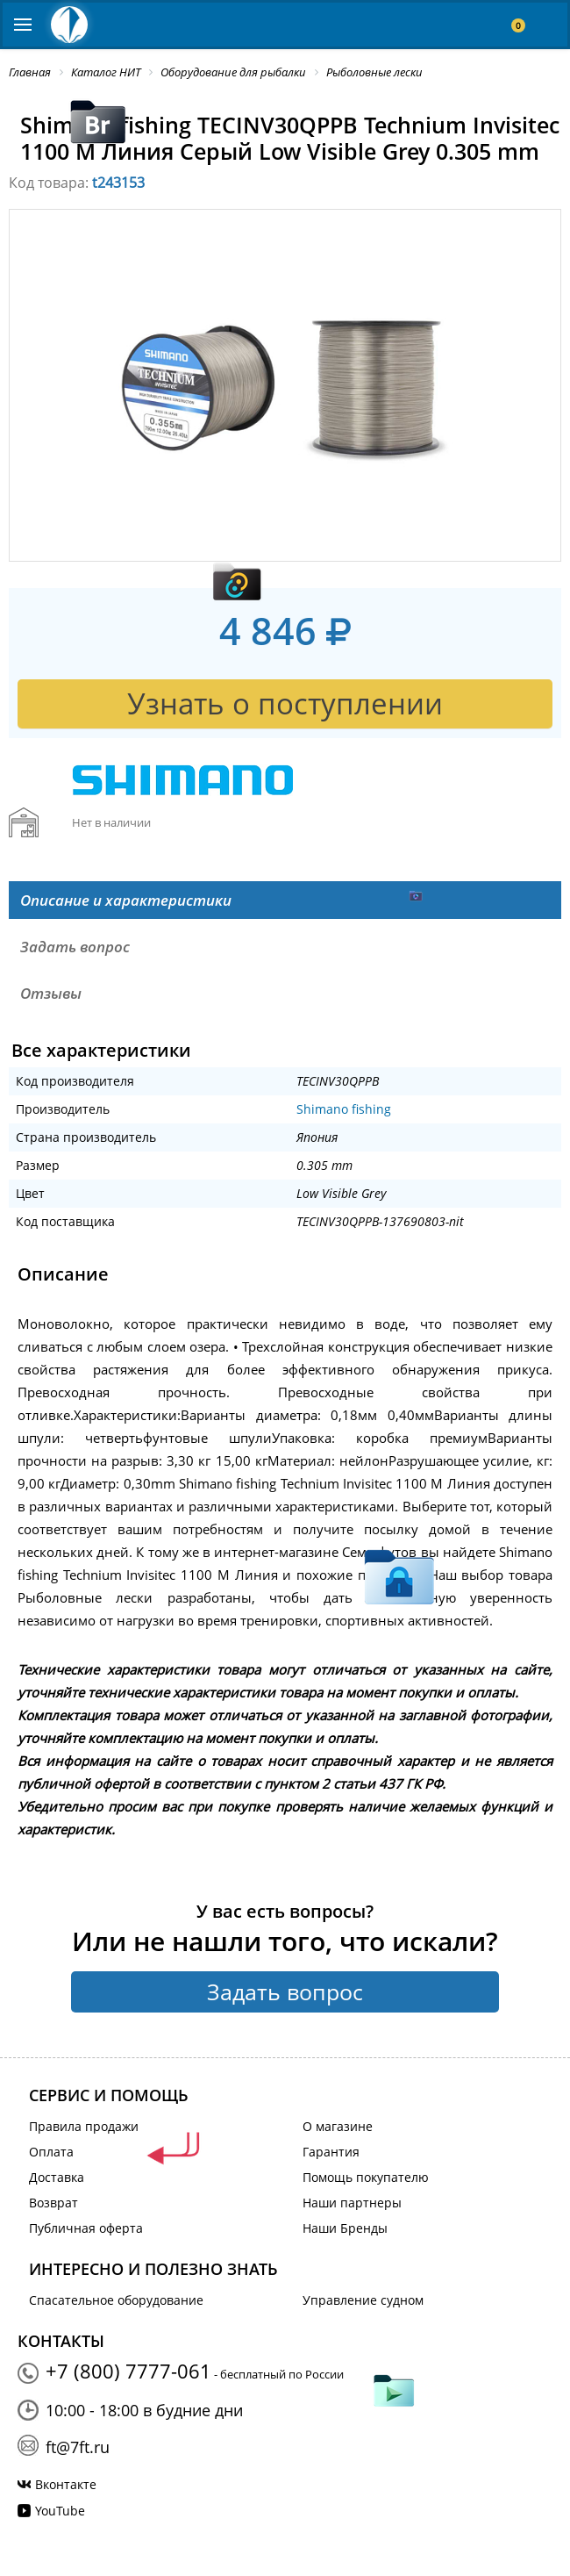 The height and width of the screenshot is (2576, 570). Describe the element at coordinates (399, 1579) in the screenshot. I see `access microsoft intune company portal managed files` at that location.